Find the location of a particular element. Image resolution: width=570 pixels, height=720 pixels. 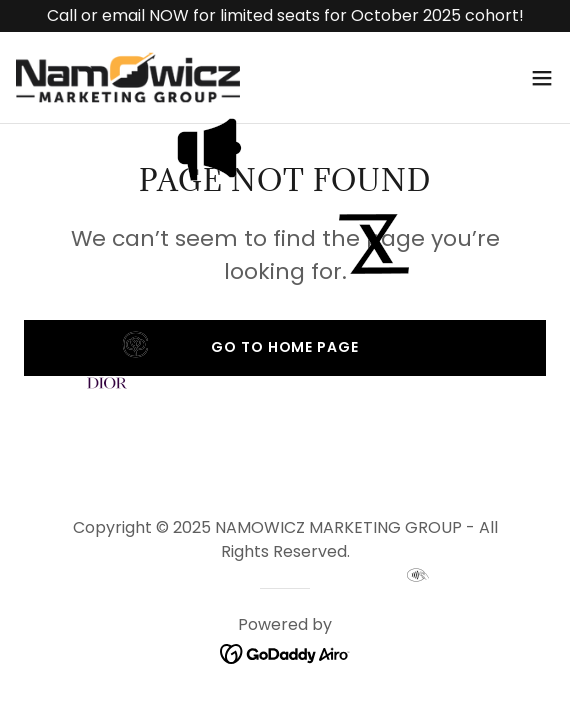

make an announcement or broadcast is located at coordinates (207, 148).